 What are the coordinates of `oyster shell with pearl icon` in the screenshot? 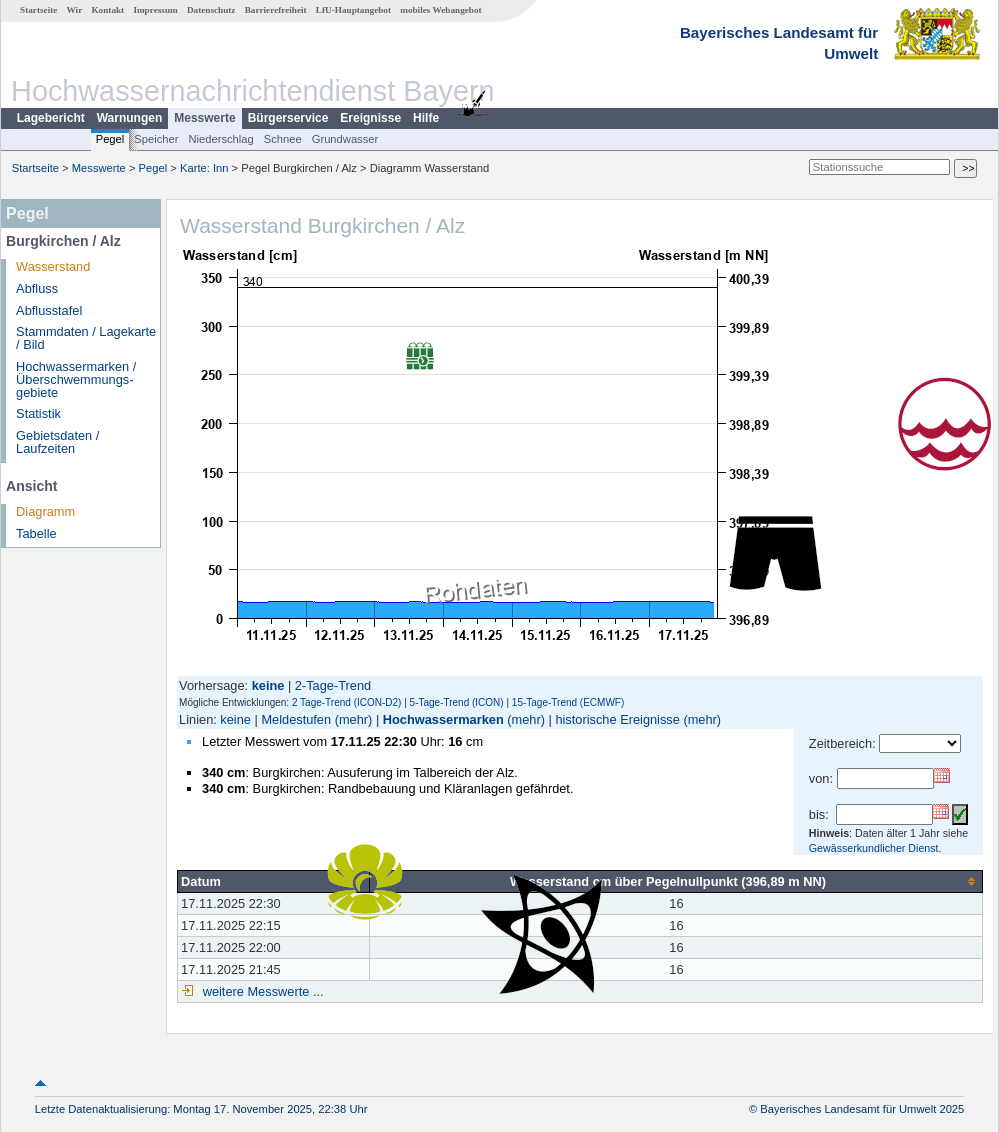 It's located at (365, 882).